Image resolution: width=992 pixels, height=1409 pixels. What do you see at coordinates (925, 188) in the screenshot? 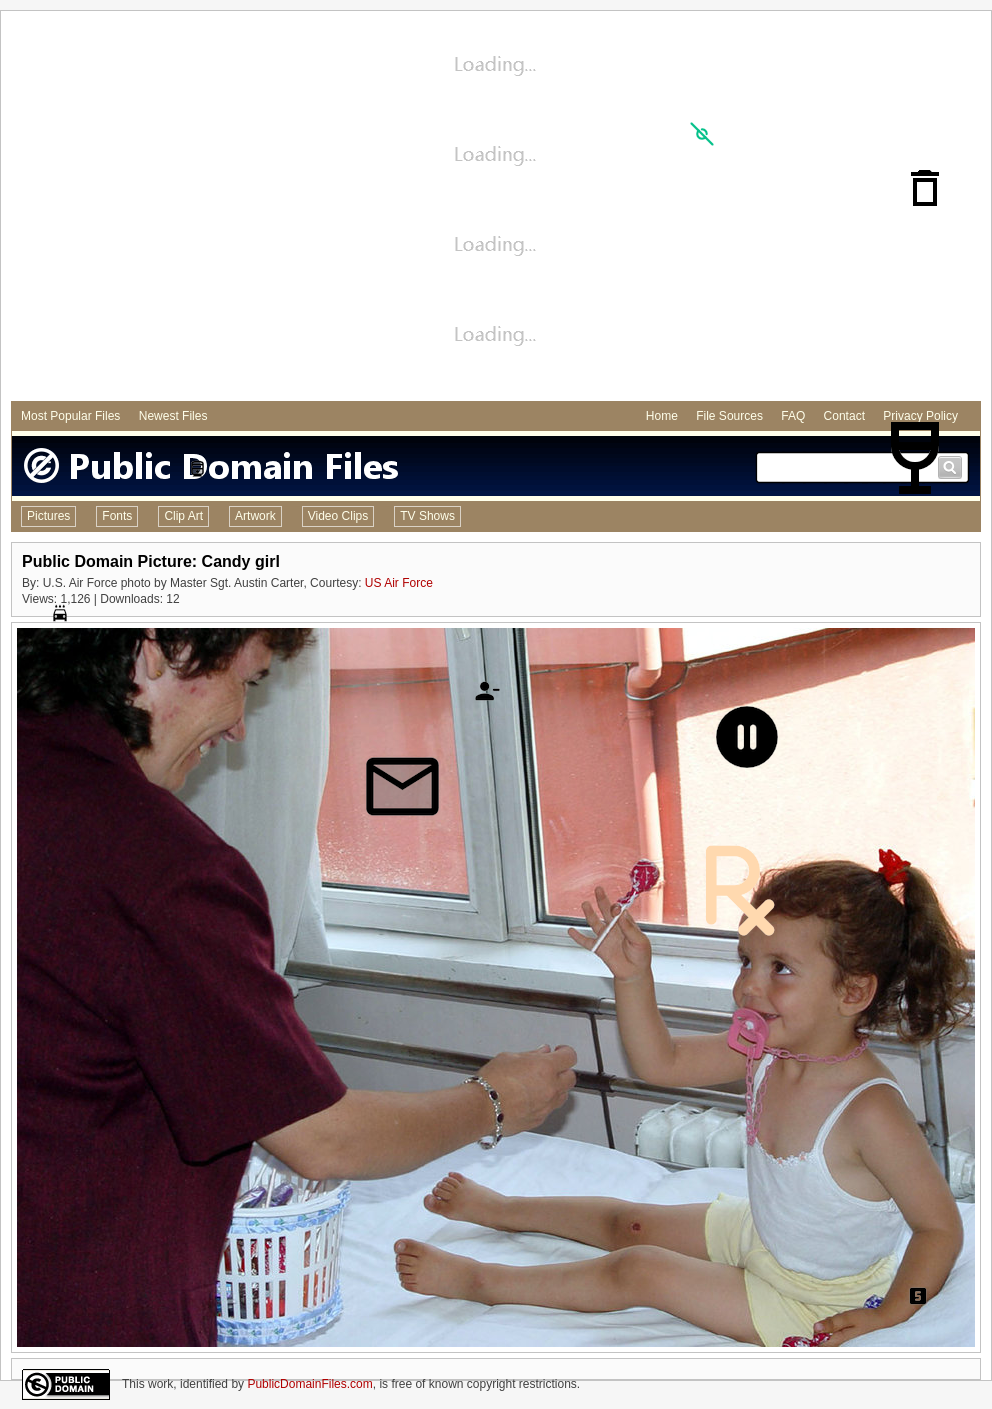
I see `delete an item` at bounding box center [925, 188].